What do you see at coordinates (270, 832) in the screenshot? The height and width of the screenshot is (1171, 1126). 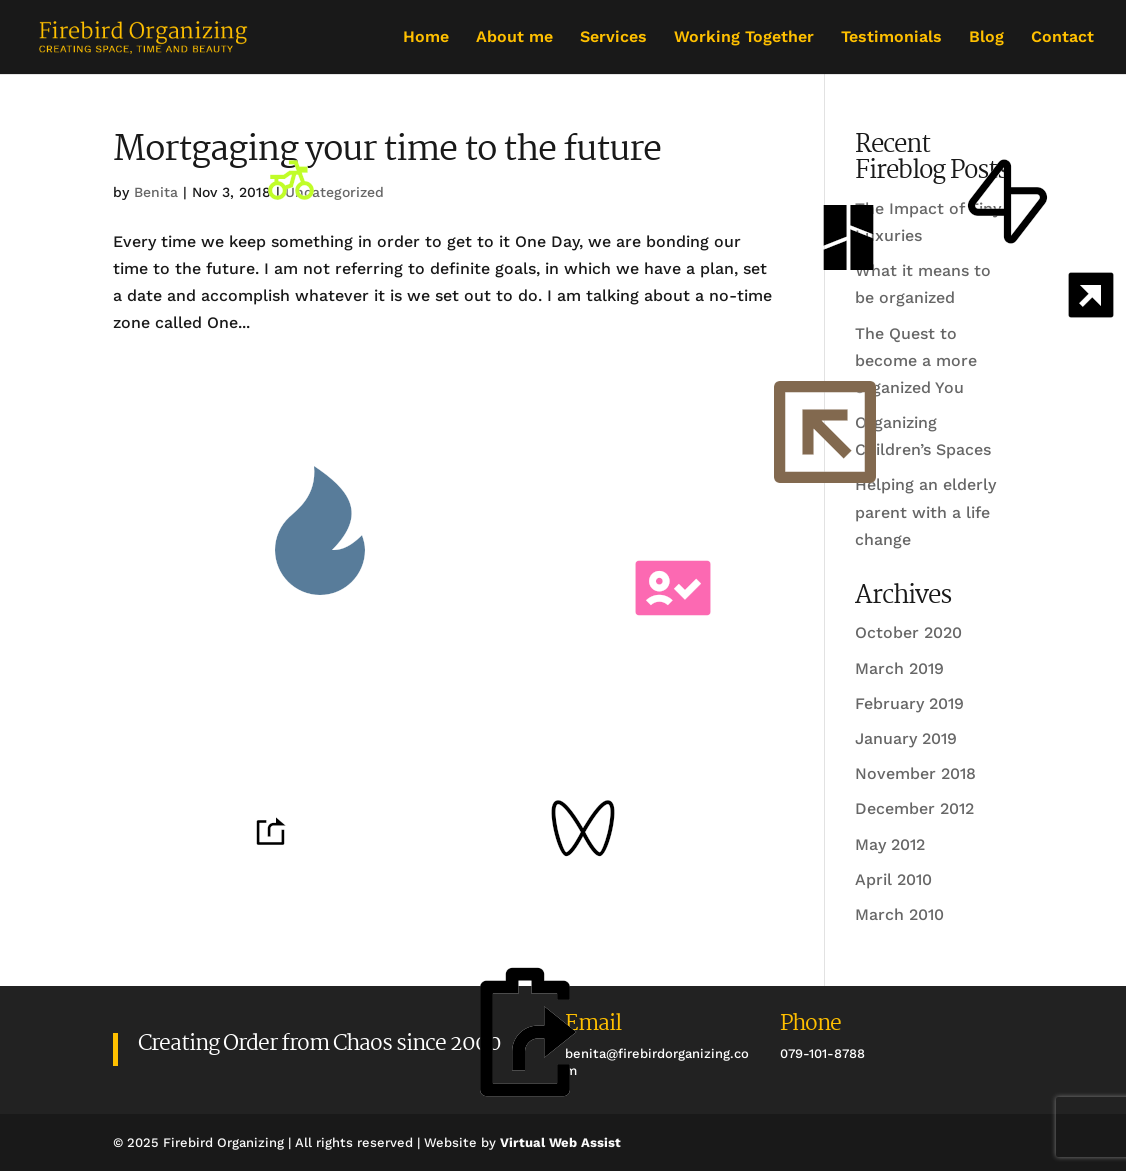 I see `share content to another app or platform` at bounding box center [270, 832].